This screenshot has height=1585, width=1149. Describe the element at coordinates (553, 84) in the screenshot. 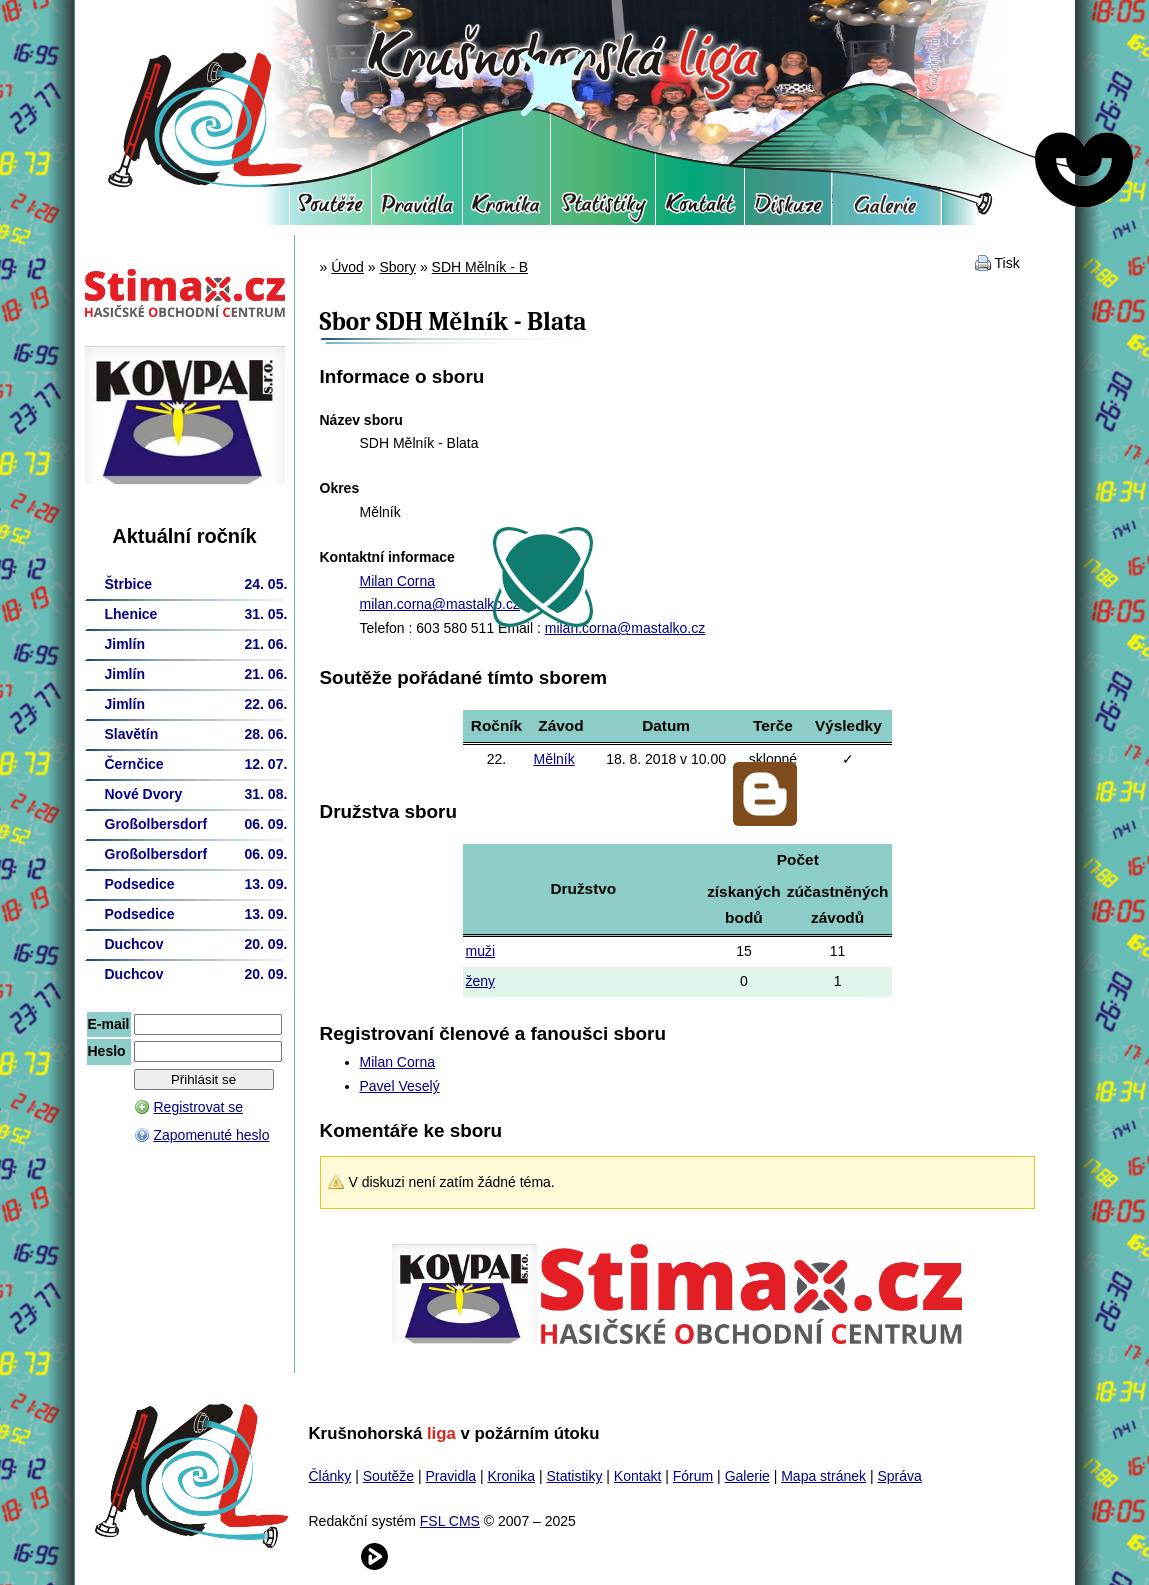

I see `nextra documentation framework logo` at that location.